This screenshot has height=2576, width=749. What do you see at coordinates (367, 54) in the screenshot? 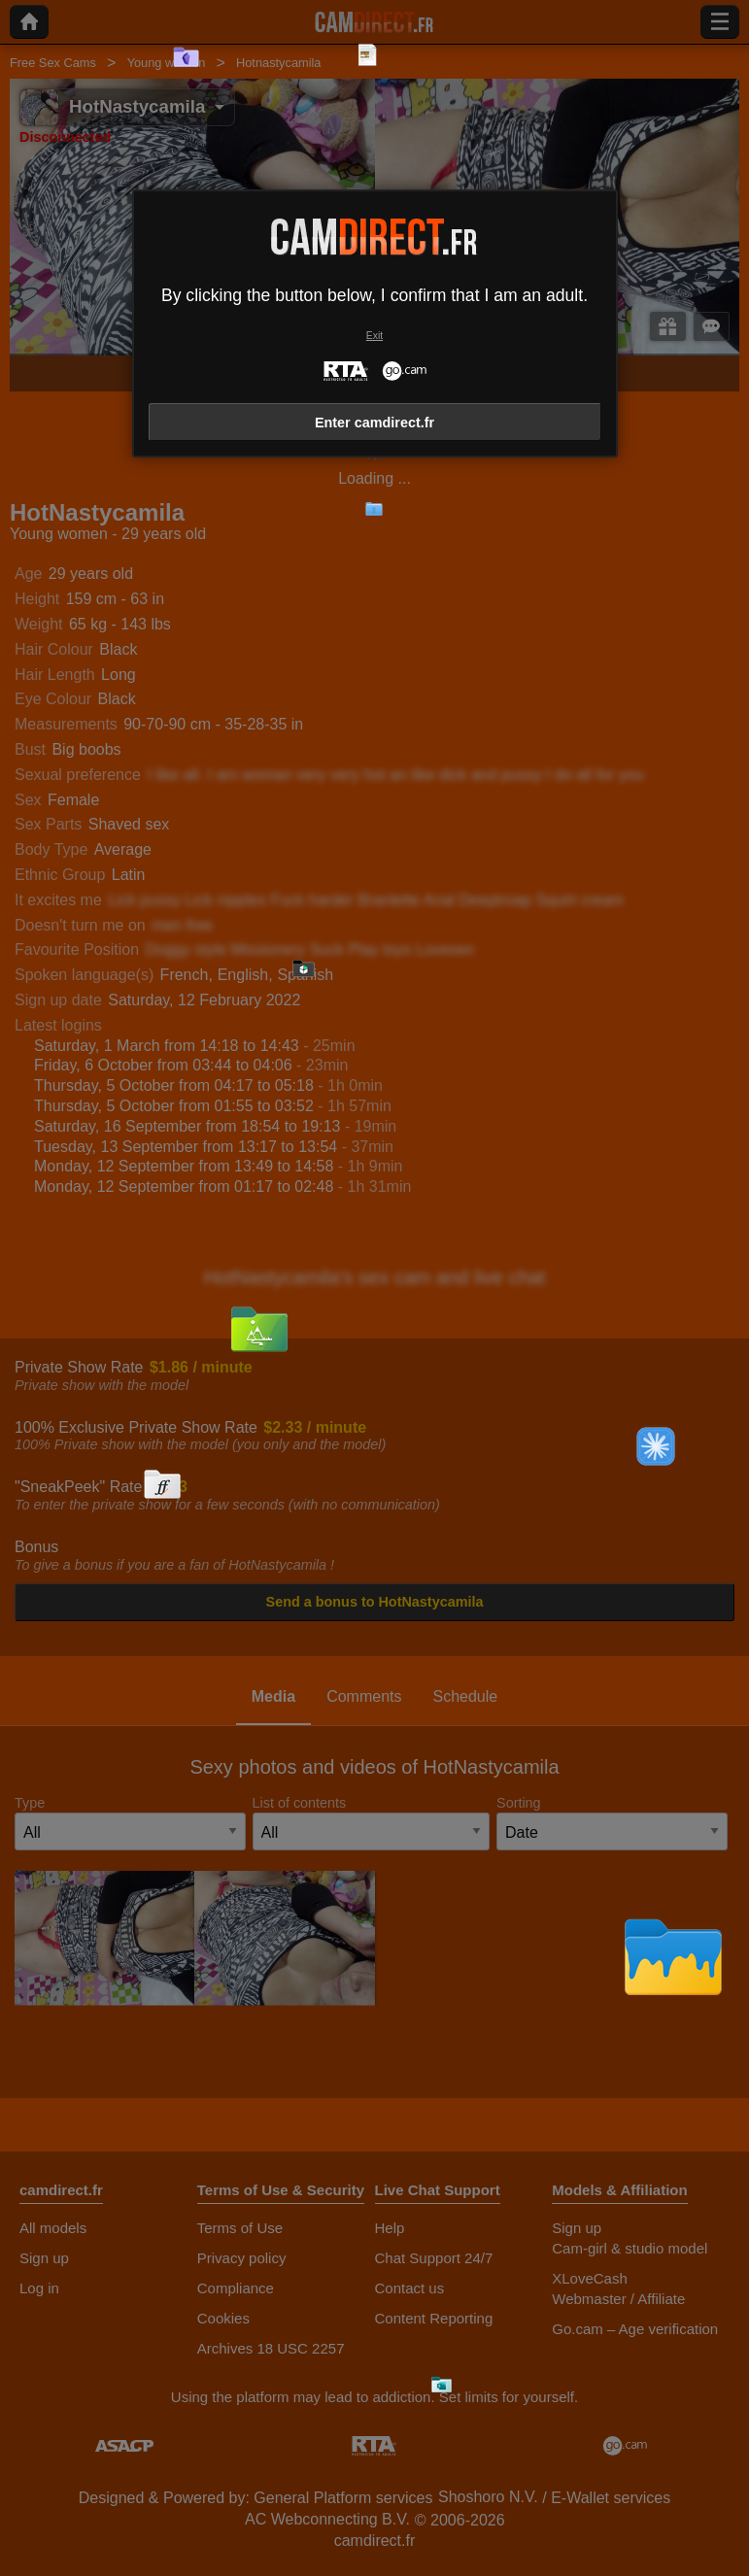
I see `open a document file` at bounding box center [367, 54].